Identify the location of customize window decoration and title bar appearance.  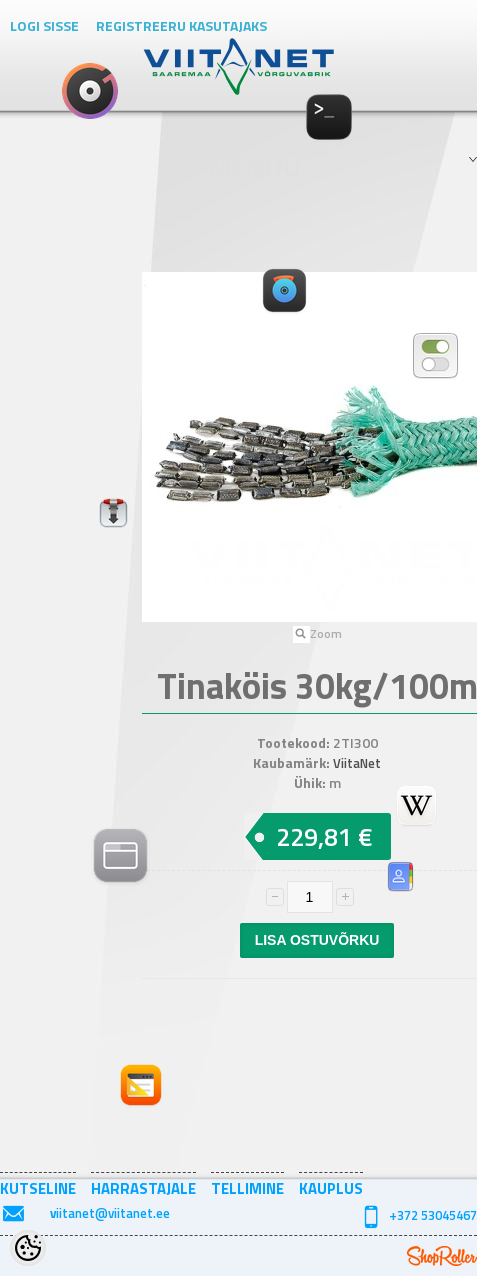
(120, 856).